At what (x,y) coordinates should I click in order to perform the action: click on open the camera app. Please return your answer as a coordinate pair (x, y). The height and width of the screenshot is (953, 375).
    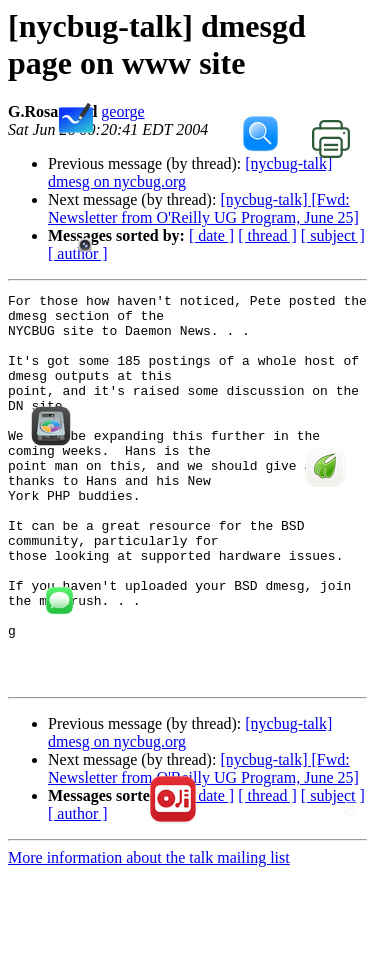
    Looking at the image, I should click on (85, 245).